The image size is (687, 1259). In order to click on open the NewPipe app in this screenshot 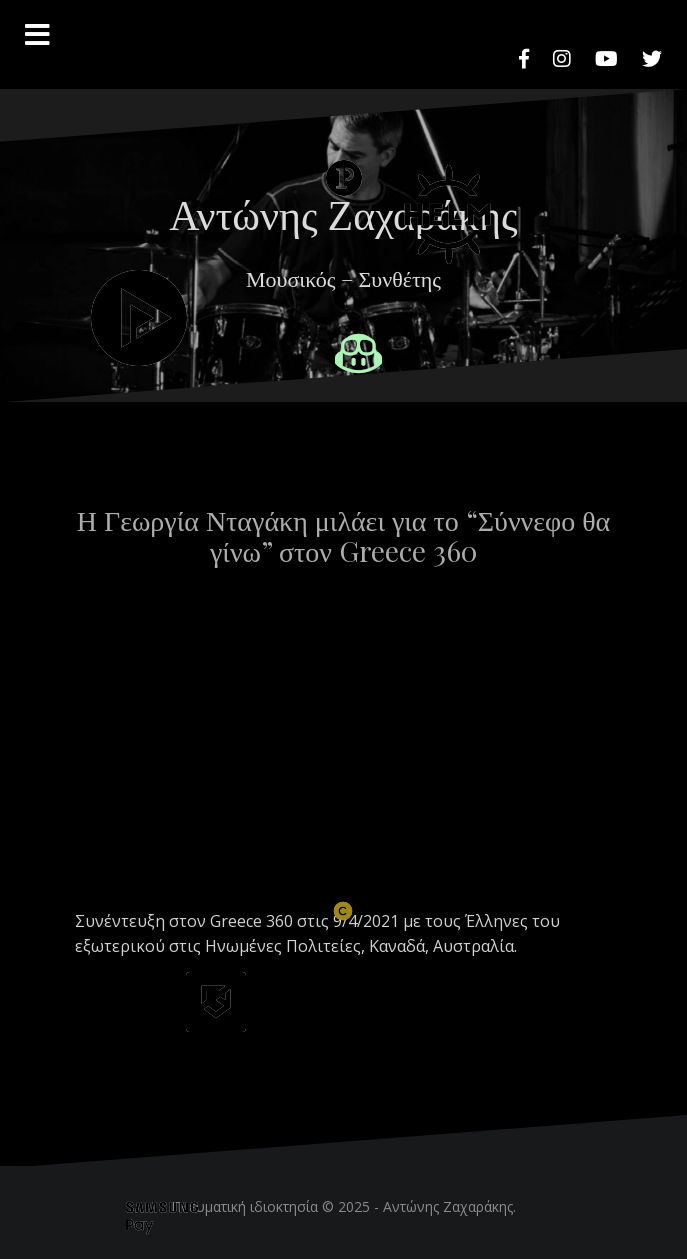, I will do `click(139, 318)`.